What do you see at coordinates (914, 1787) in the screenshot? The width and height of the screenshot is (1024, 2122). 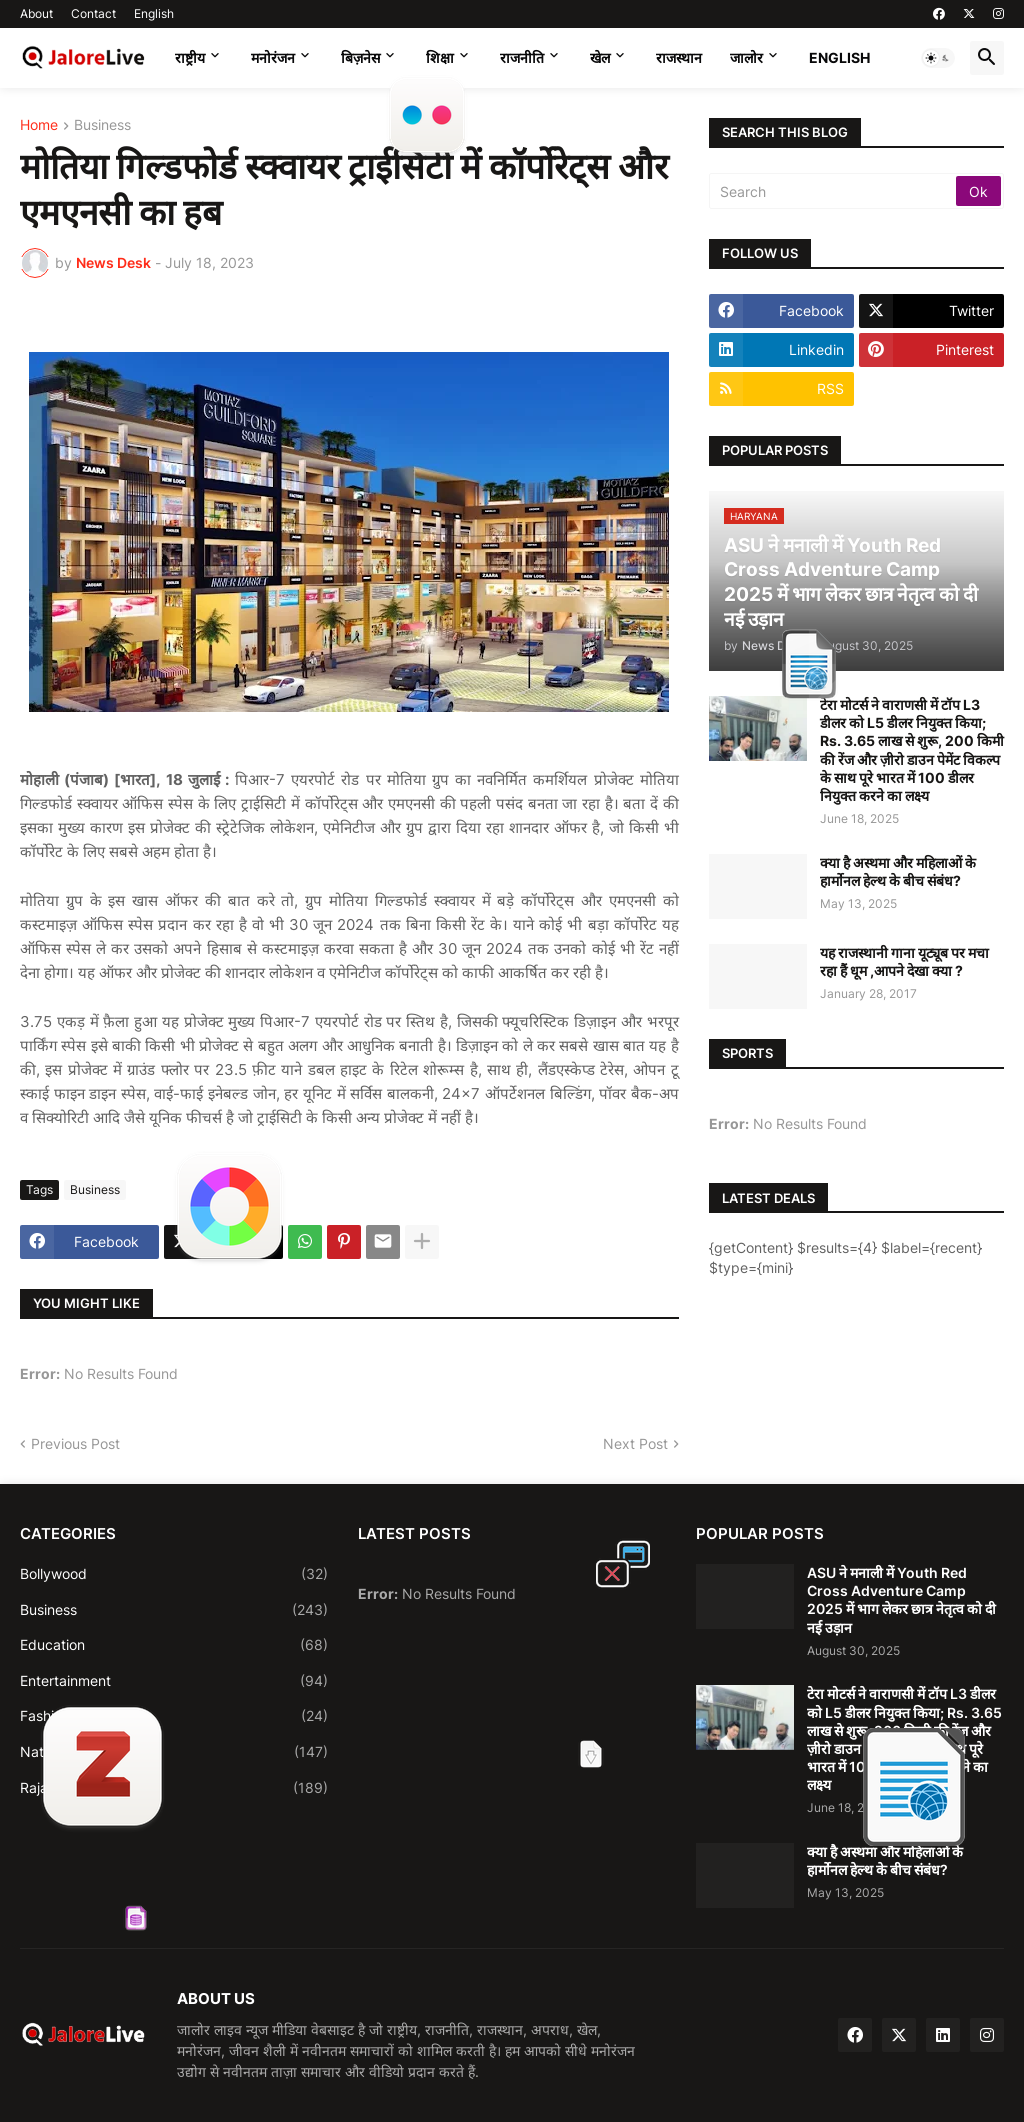 I see `a libreoffice web document file` at bounding box center [914, 1787].